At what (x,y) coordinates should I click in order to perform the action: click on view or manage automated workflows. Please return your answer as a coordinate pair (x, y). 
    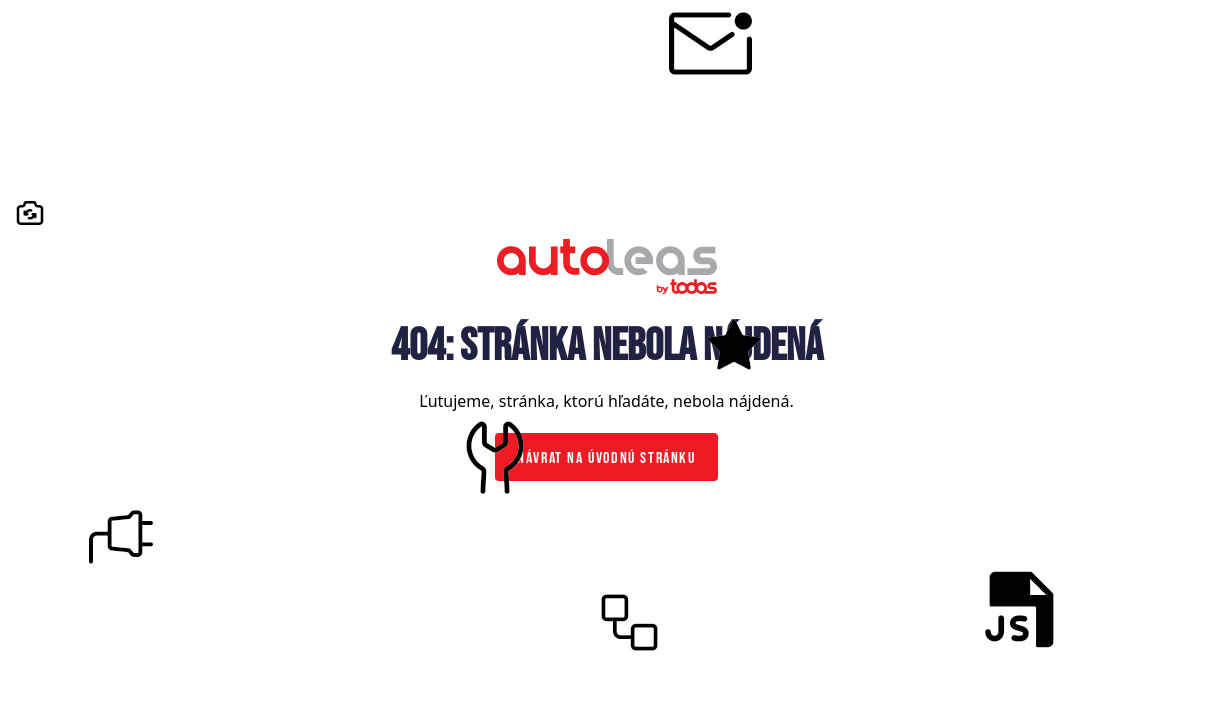
    Looking at the image, I should click on (629, 622).